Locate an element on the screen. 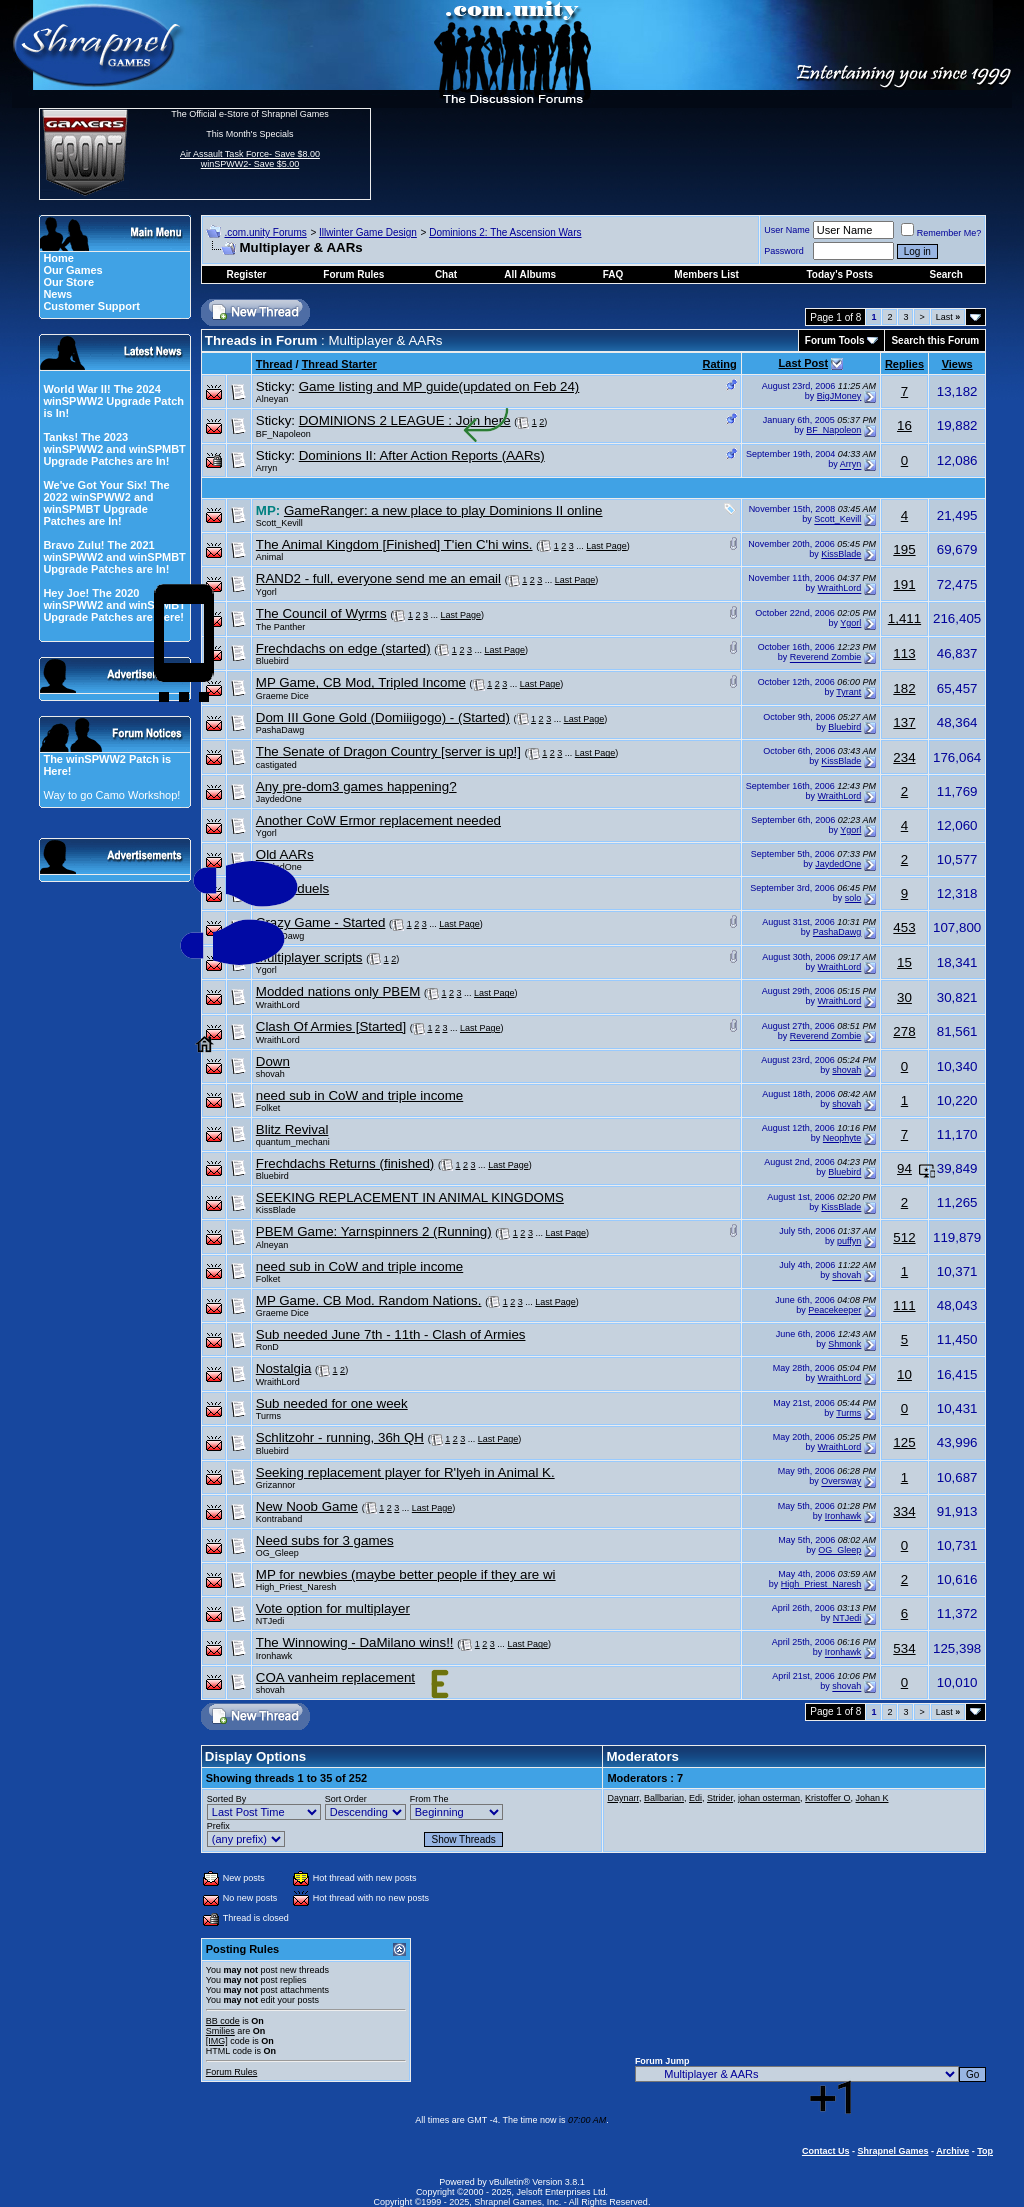  access mobile device settings is located at coordinates (184, 643).